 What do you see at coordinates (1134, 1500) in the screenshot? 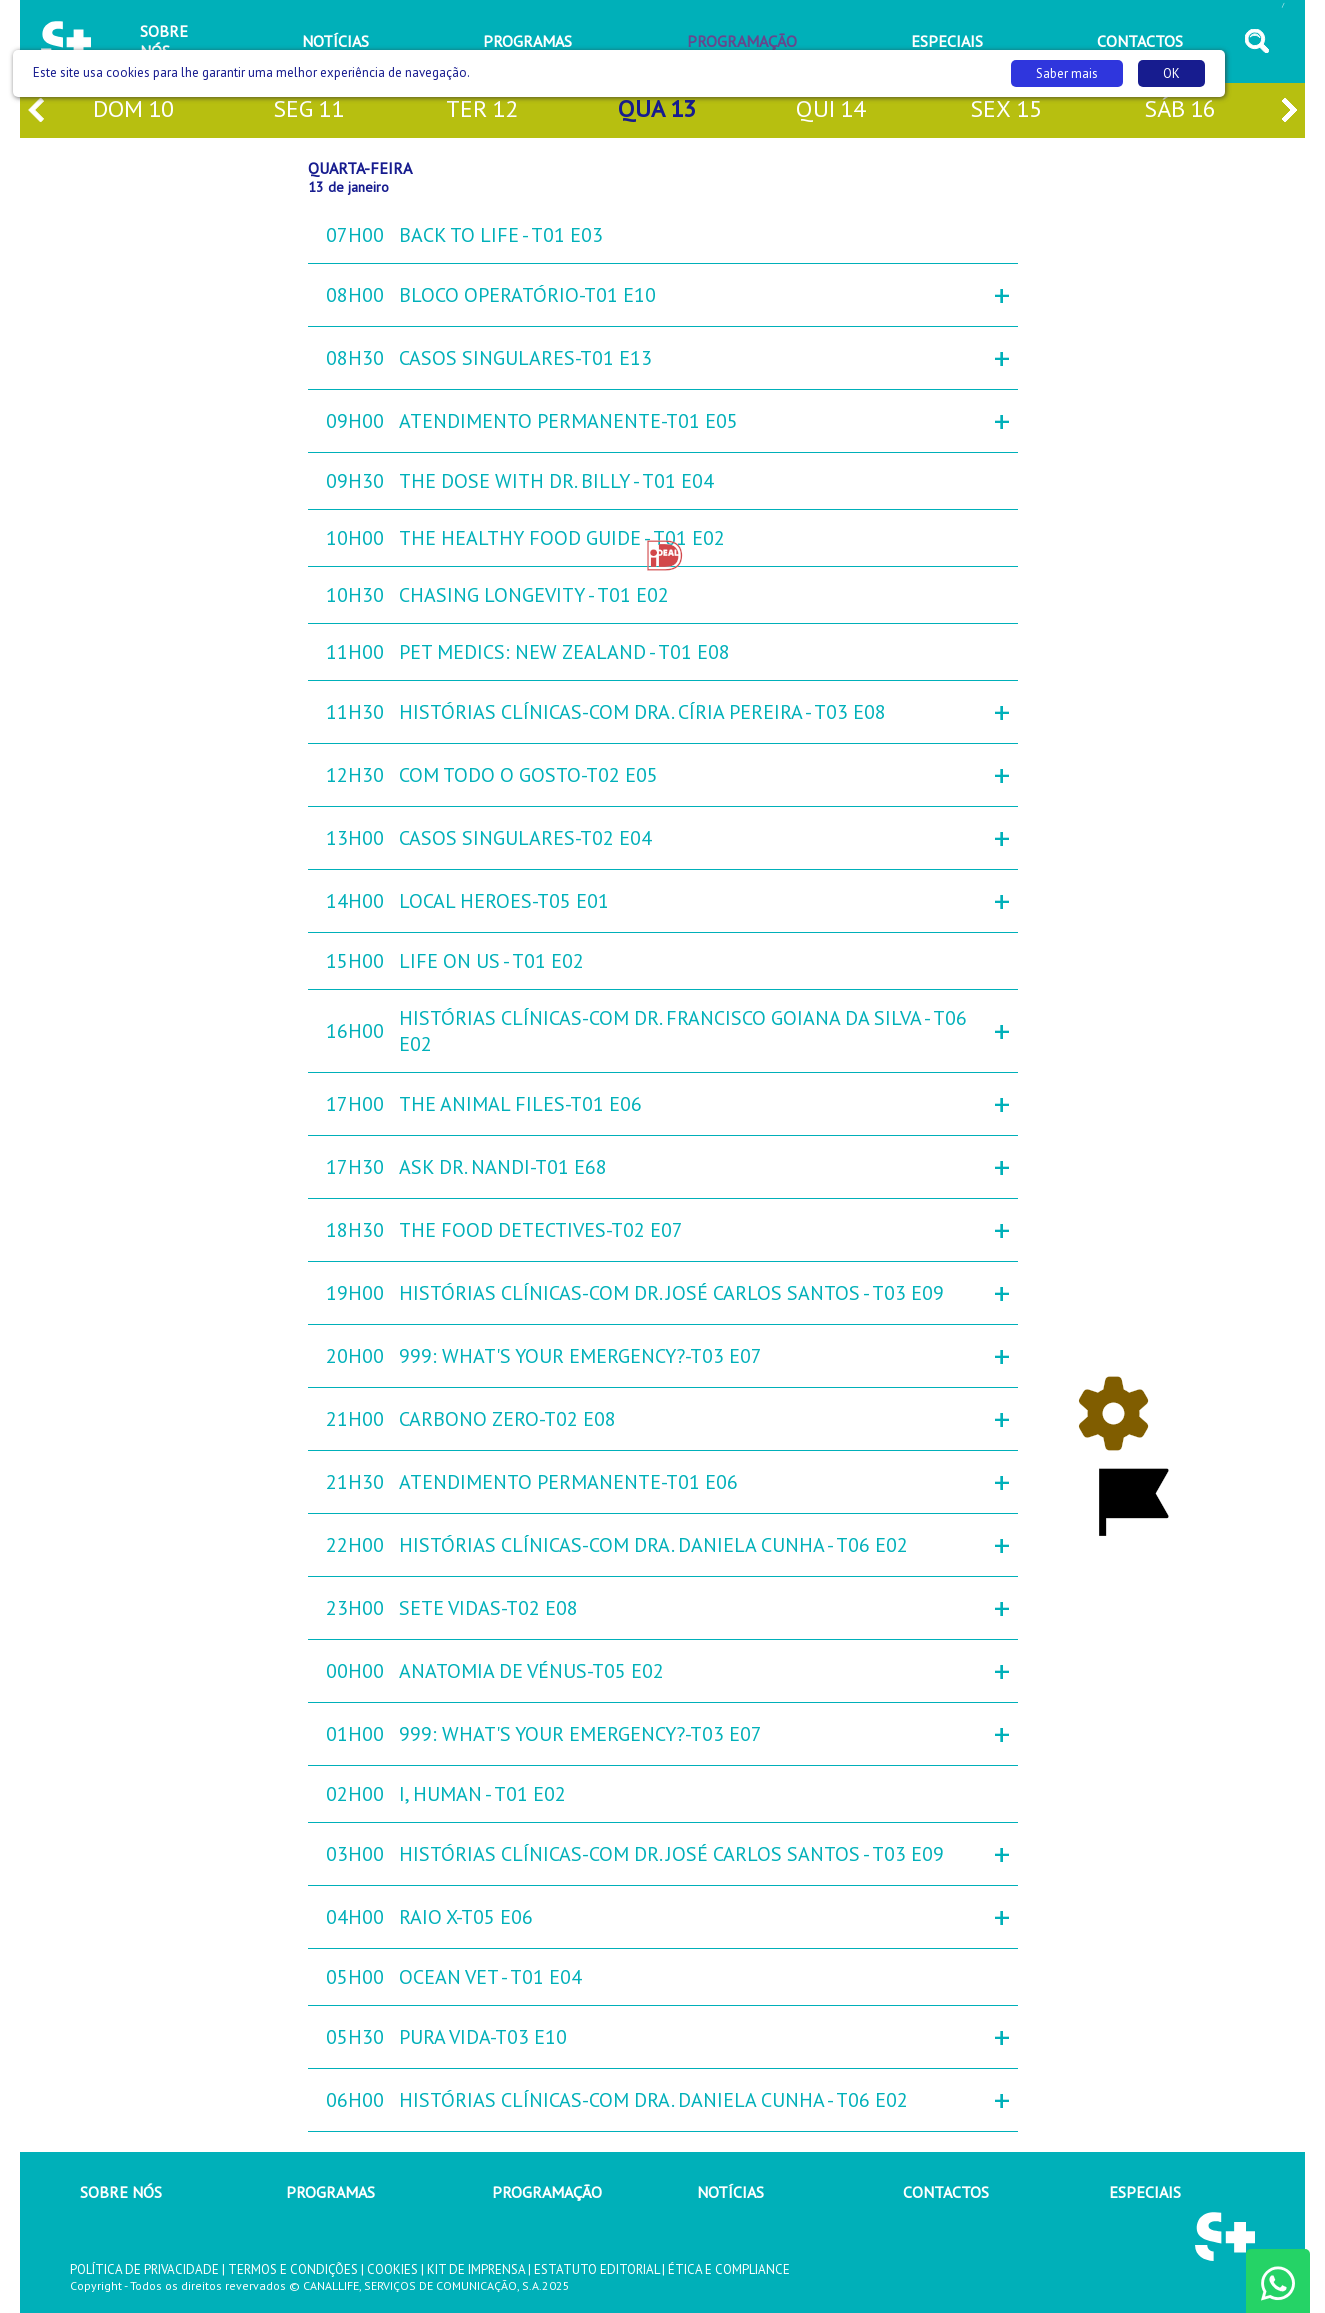
I see `flag or mark an item for follow-up` at bounding box center [1134, 1500].